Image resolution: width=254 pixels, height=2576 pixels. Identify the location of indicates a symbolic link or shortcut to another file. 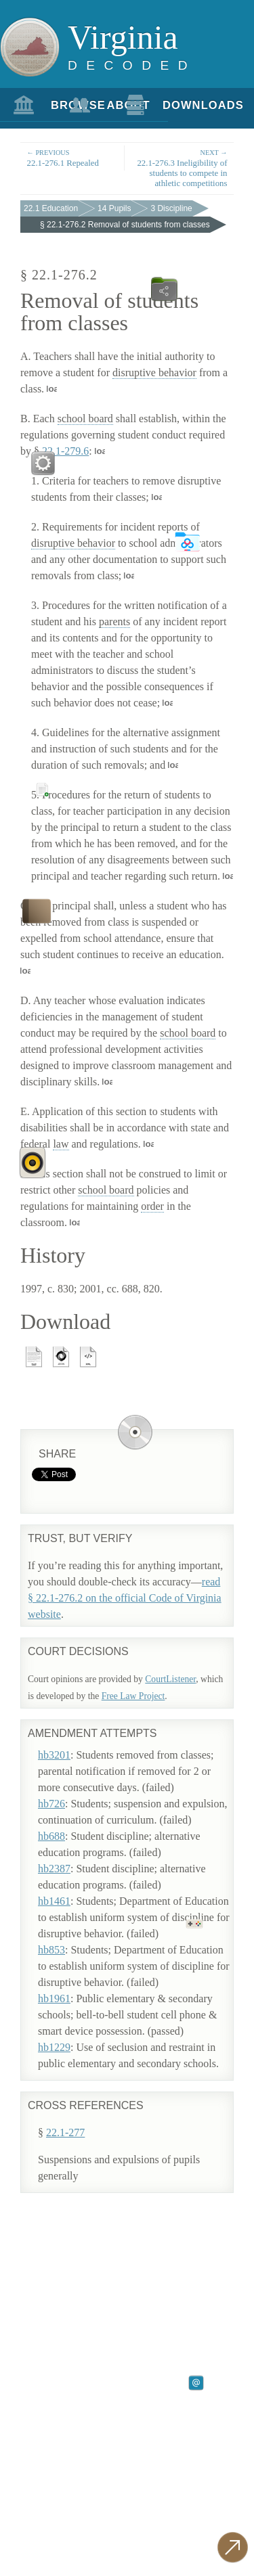
(232, 2547).